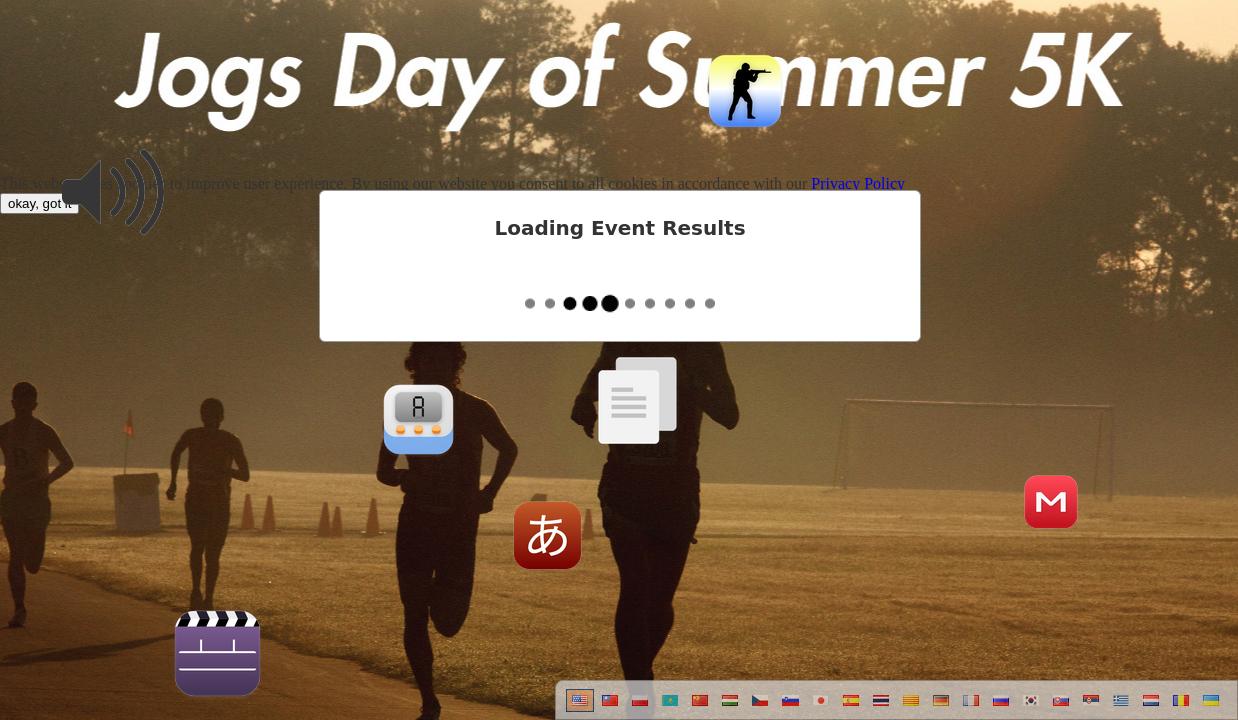 Image resolution: width=1238 pixels, height=720 pixels. What do you see at coordinates (745, 91) in the screenshot?
I see `launch counter-strike` at bounding box center [745, 91].